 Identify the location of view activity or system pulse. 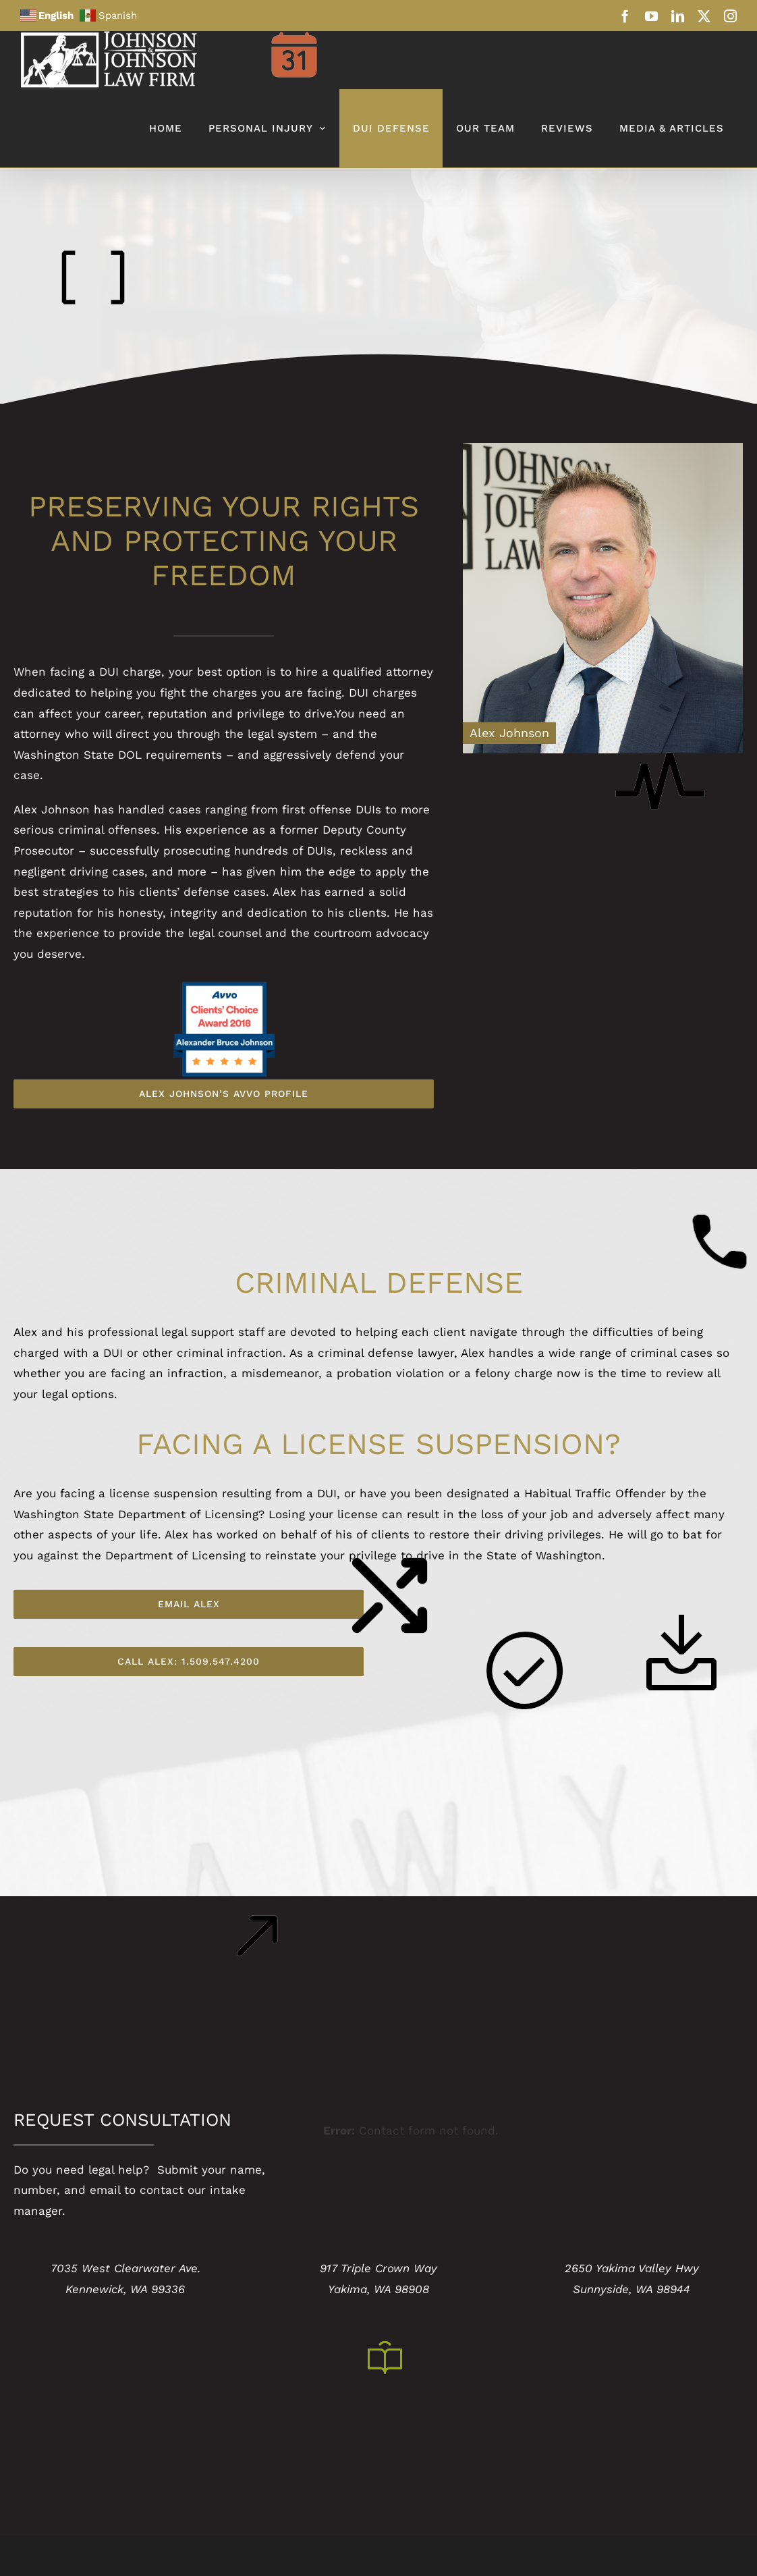
(660, 784).